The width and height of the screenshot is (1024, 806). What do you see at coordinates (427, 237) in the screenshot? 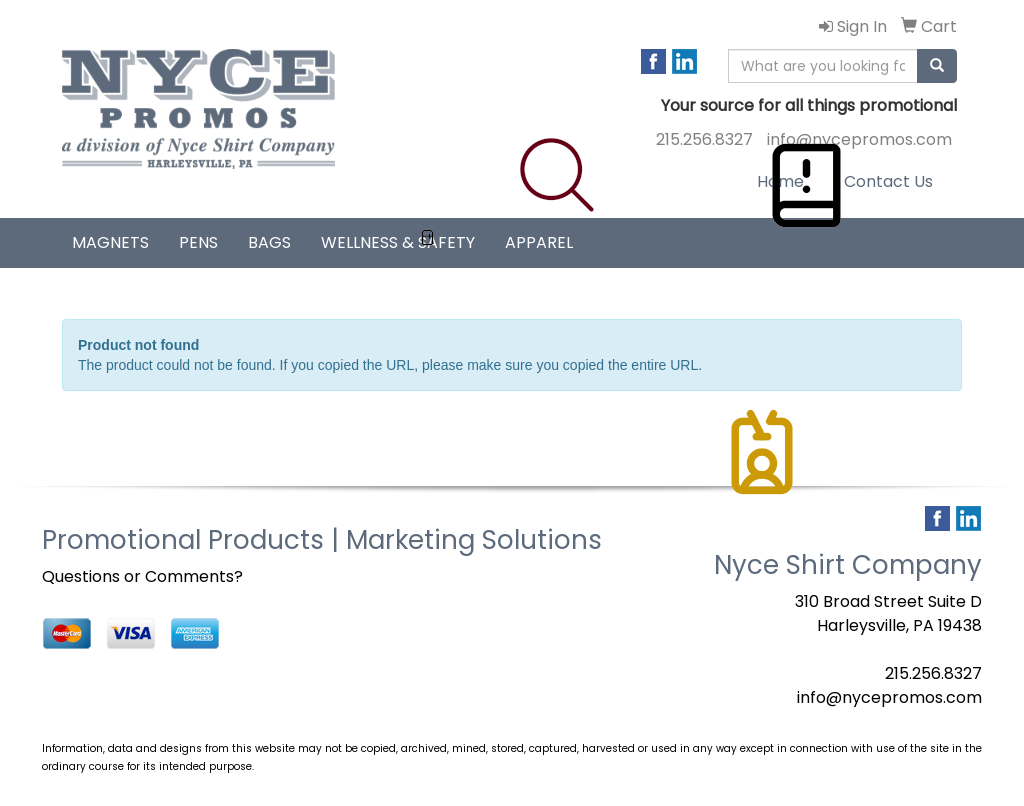
I see `access kitchen appliance controls` at bounding box center [427, 237].